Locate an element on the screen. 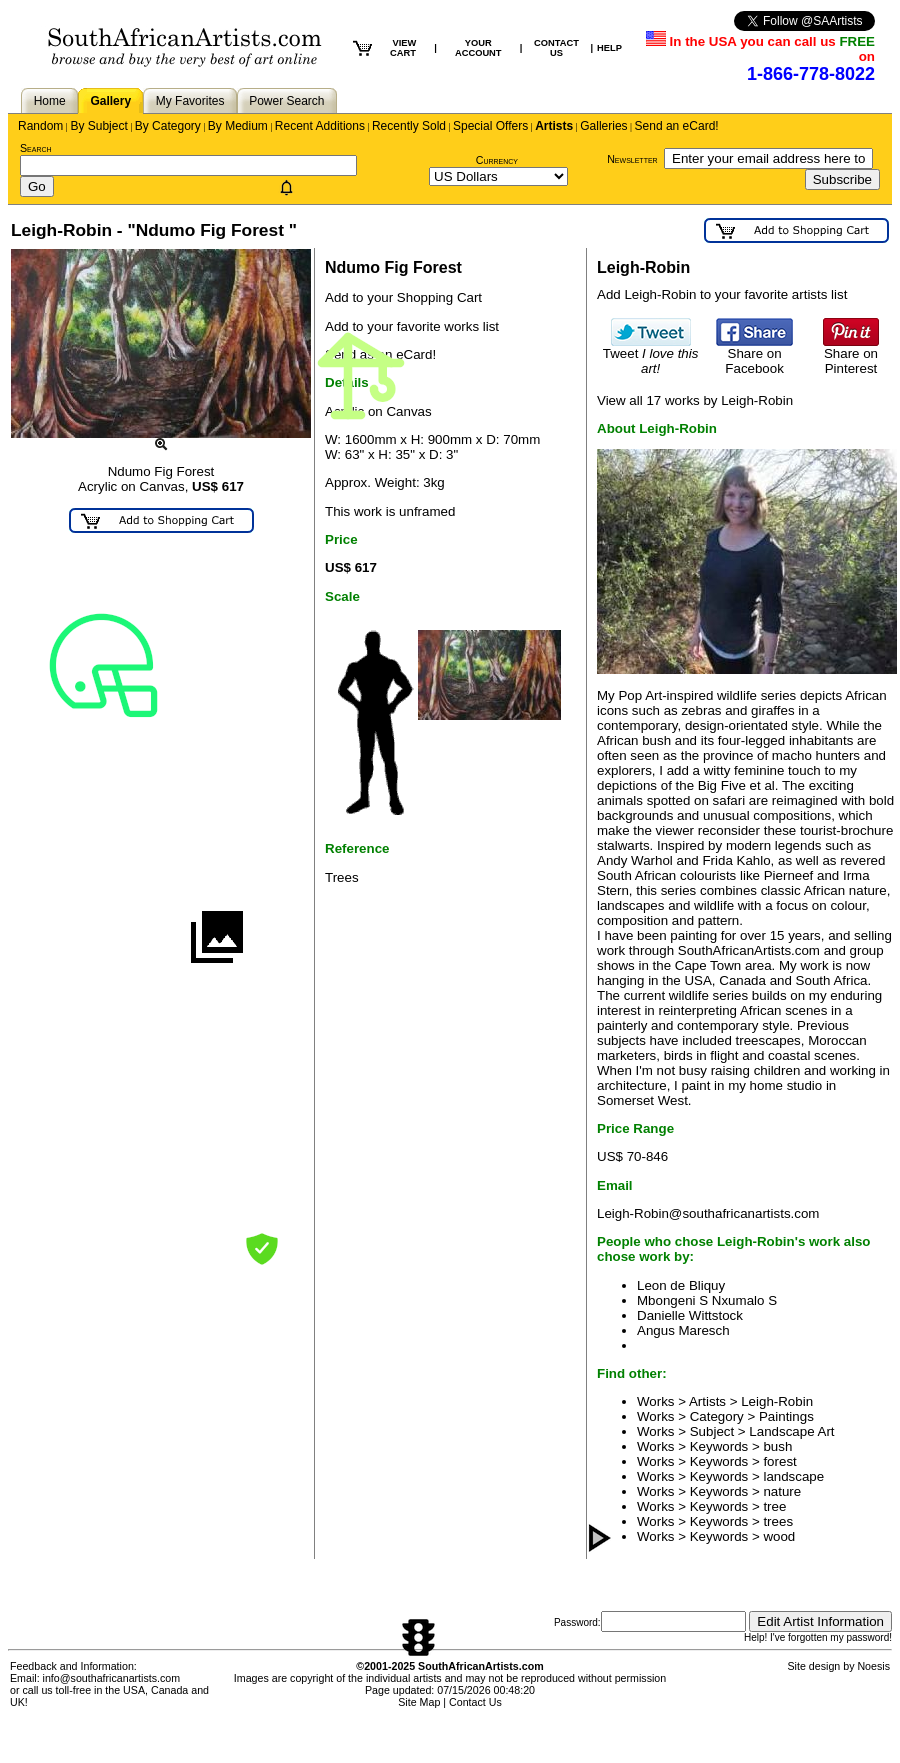  play media or video content is located at coordinates (597, 1538).